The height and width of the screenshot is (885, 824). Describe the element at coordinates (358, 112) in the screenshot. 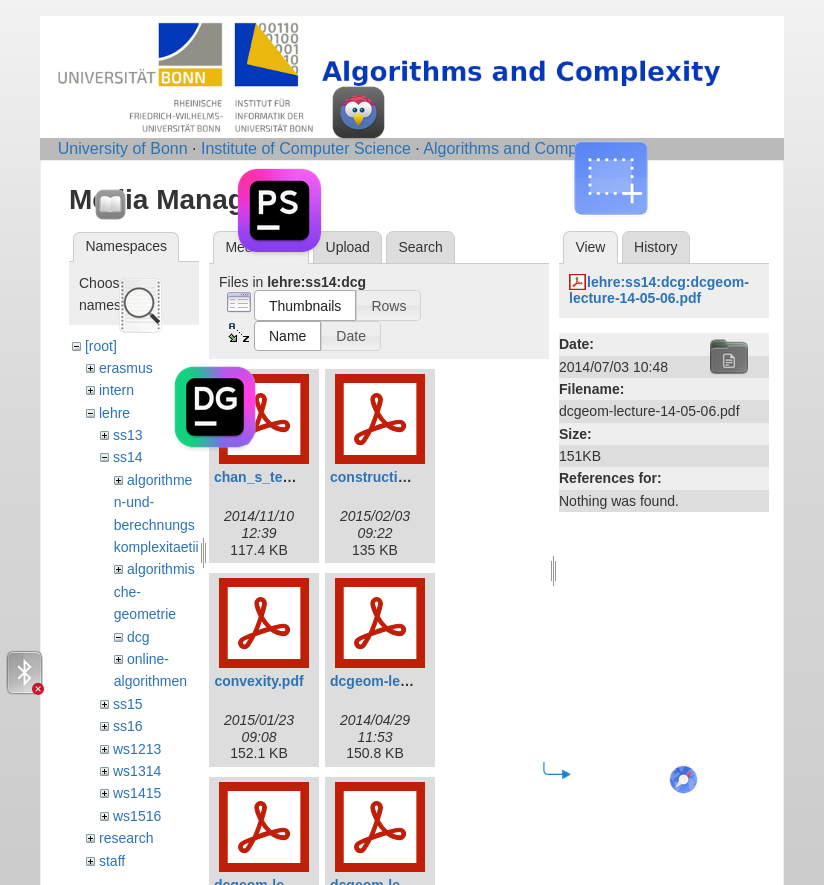

I see `open corebird twitter client` at that location.